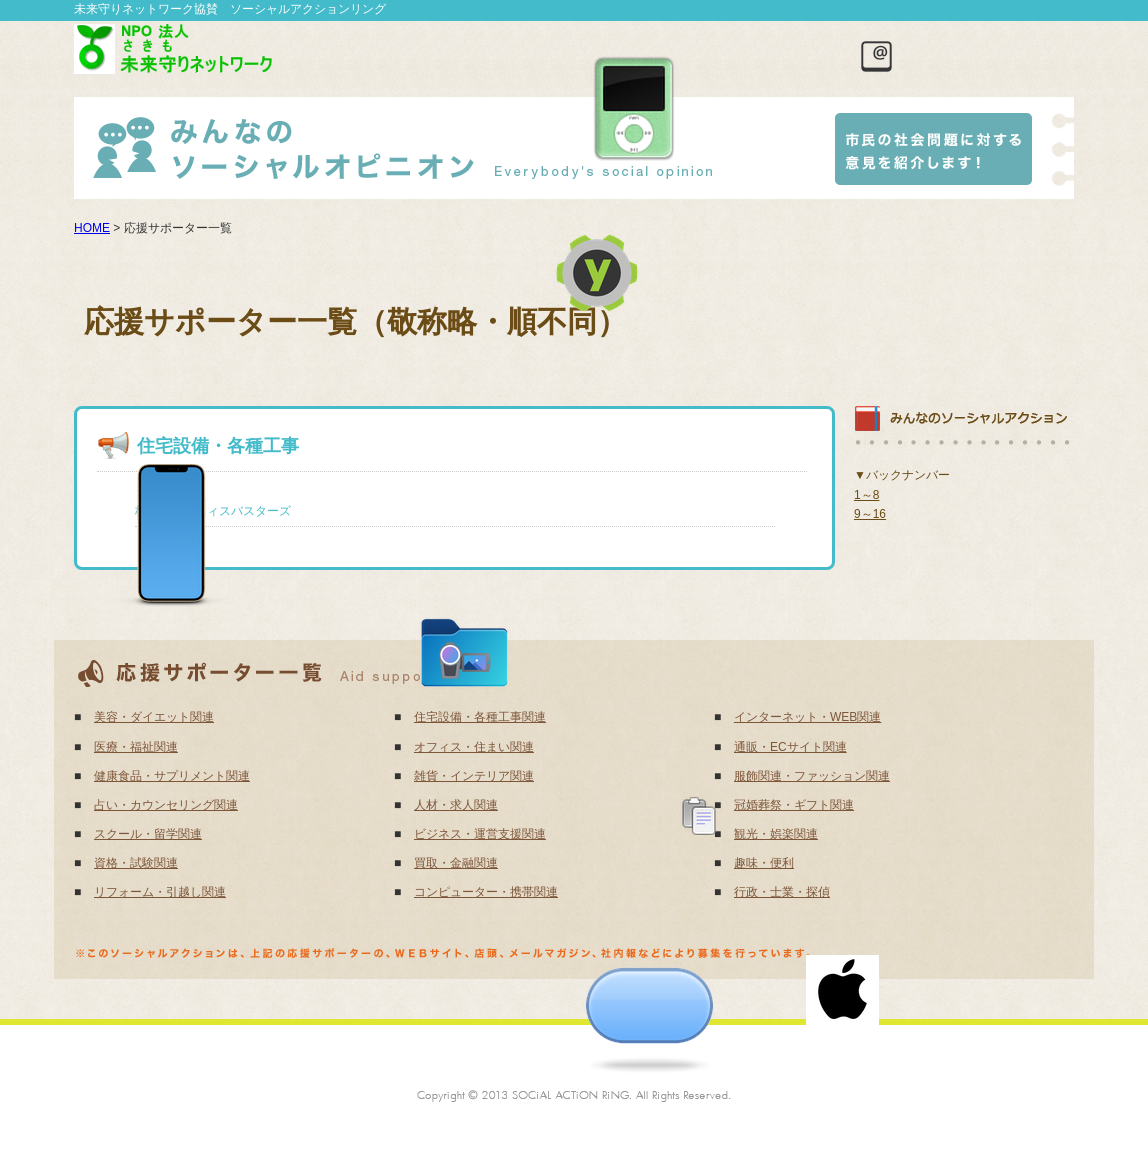  What do you see at coordinates (699, 816) in the screenshot?
I see `paste content from clipboard` at bounding box center [699, 816].